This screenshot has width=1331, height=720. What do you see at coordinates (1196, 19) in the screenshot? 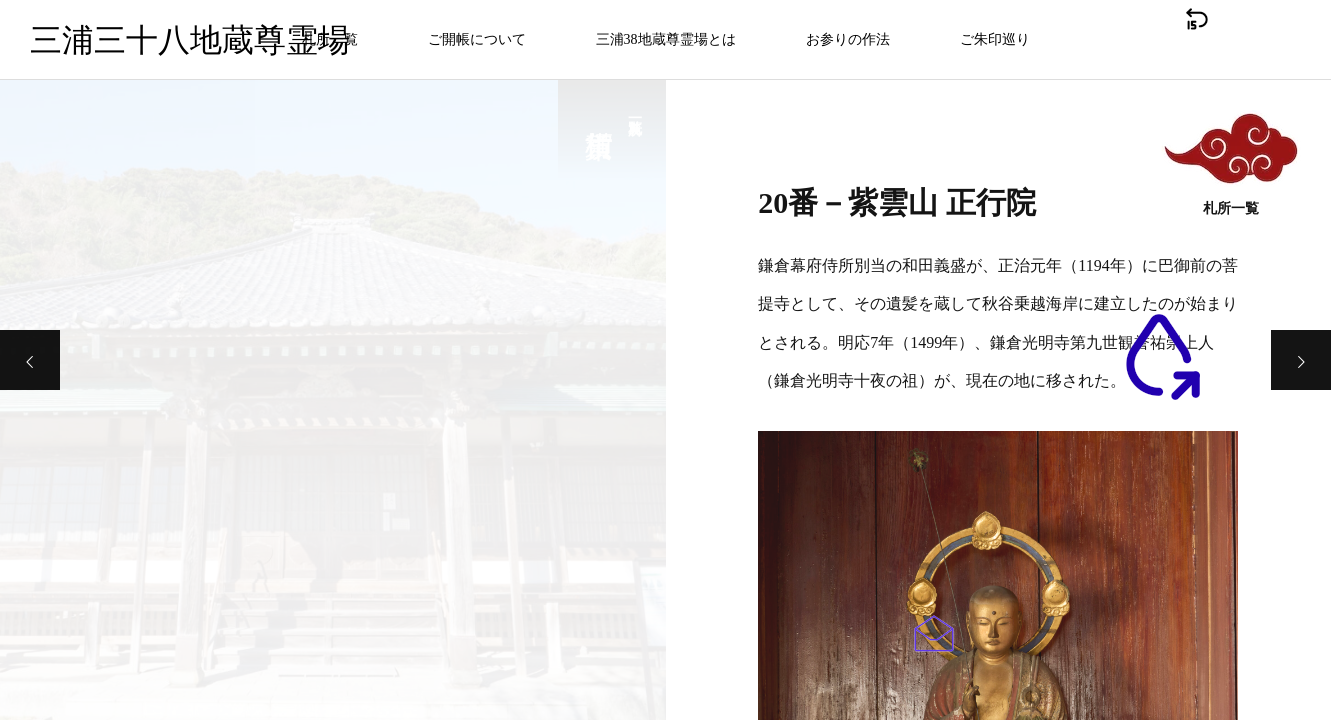
I see `skip back 15 seconds in media playback` at bounding box center [1196, 19].